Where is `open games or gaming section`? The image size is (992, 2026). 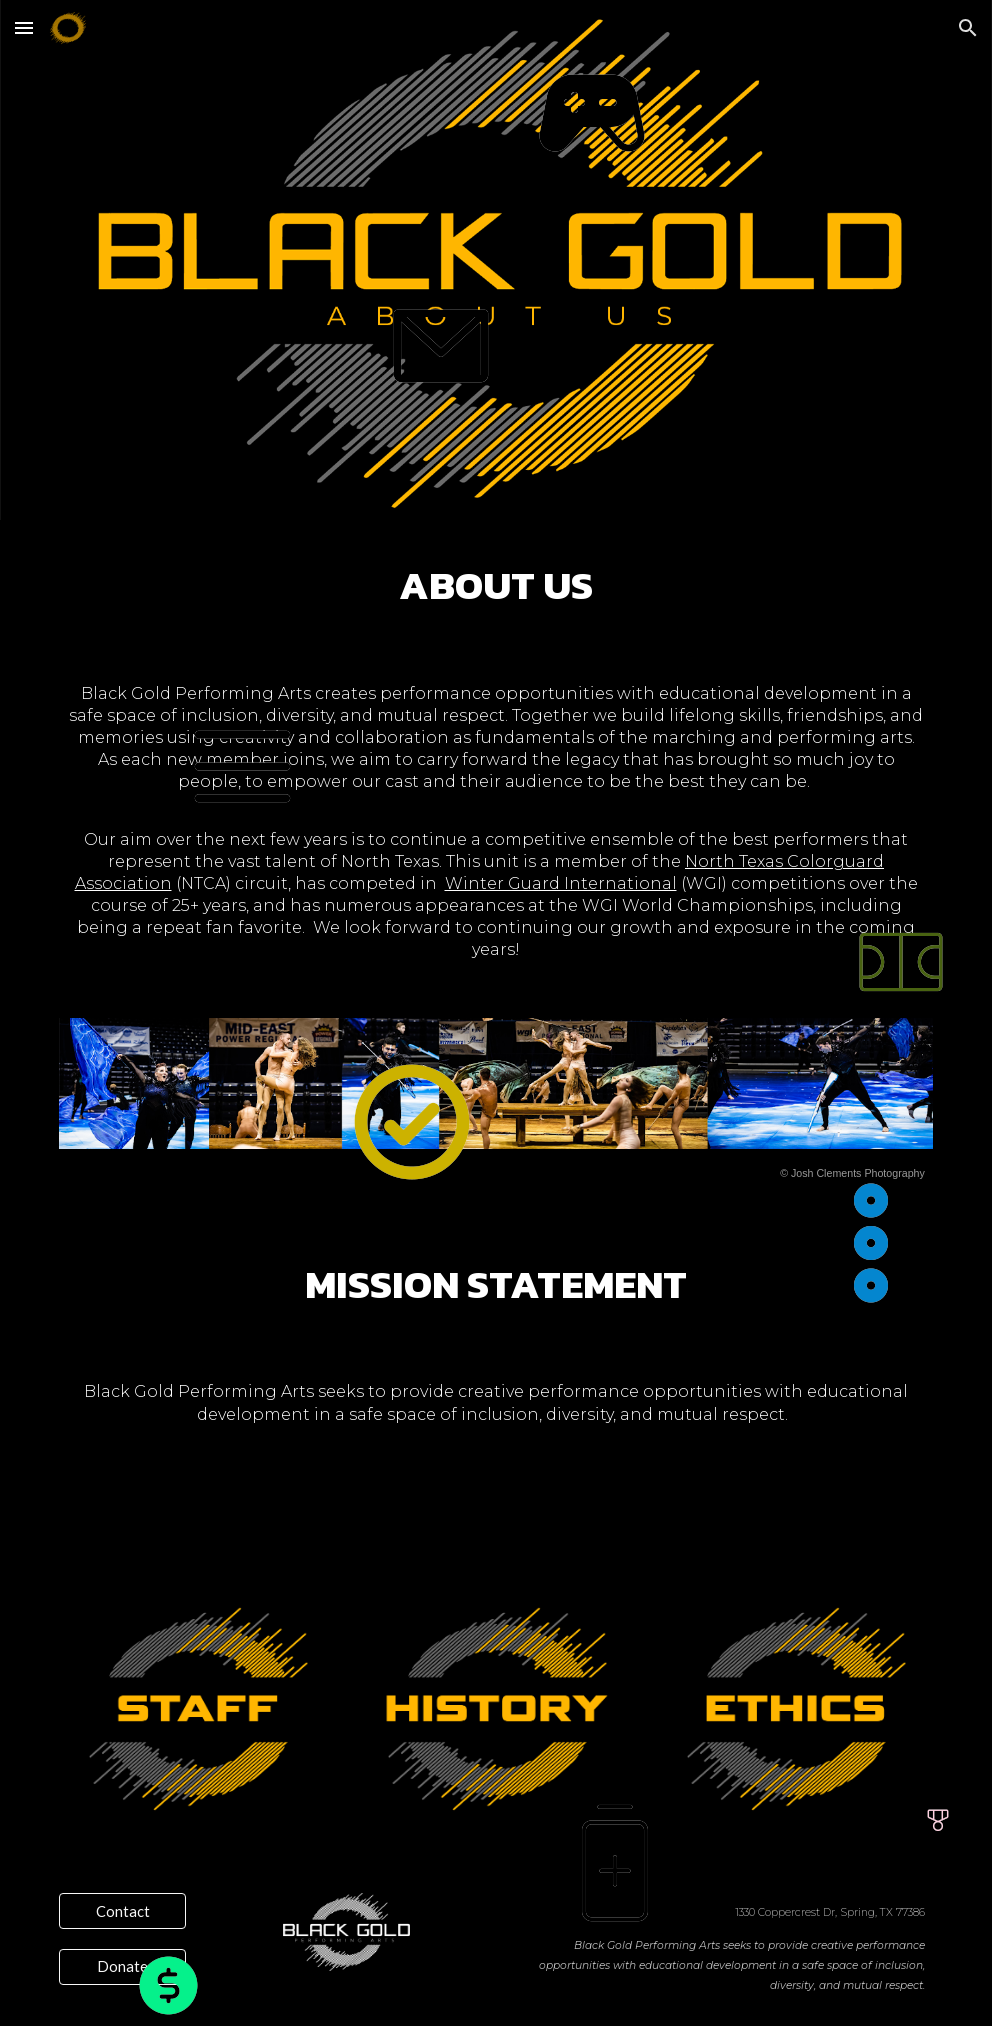 open games or gaming section is located at coordinates (592, 113).